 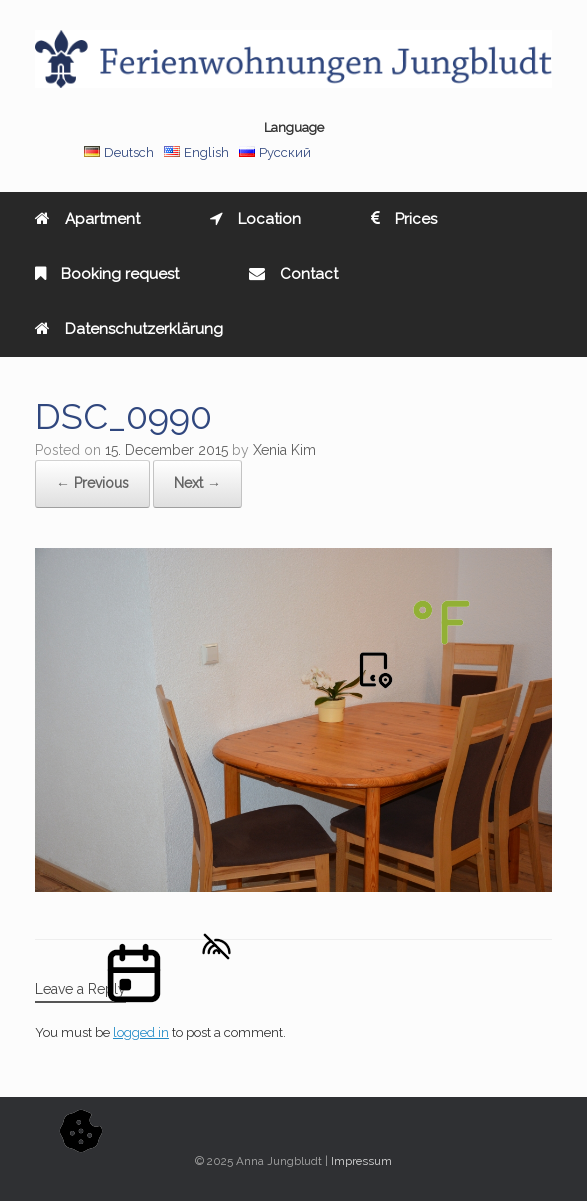 I want to click on manage cookie consent preferences, so click(x=81, y=1131).